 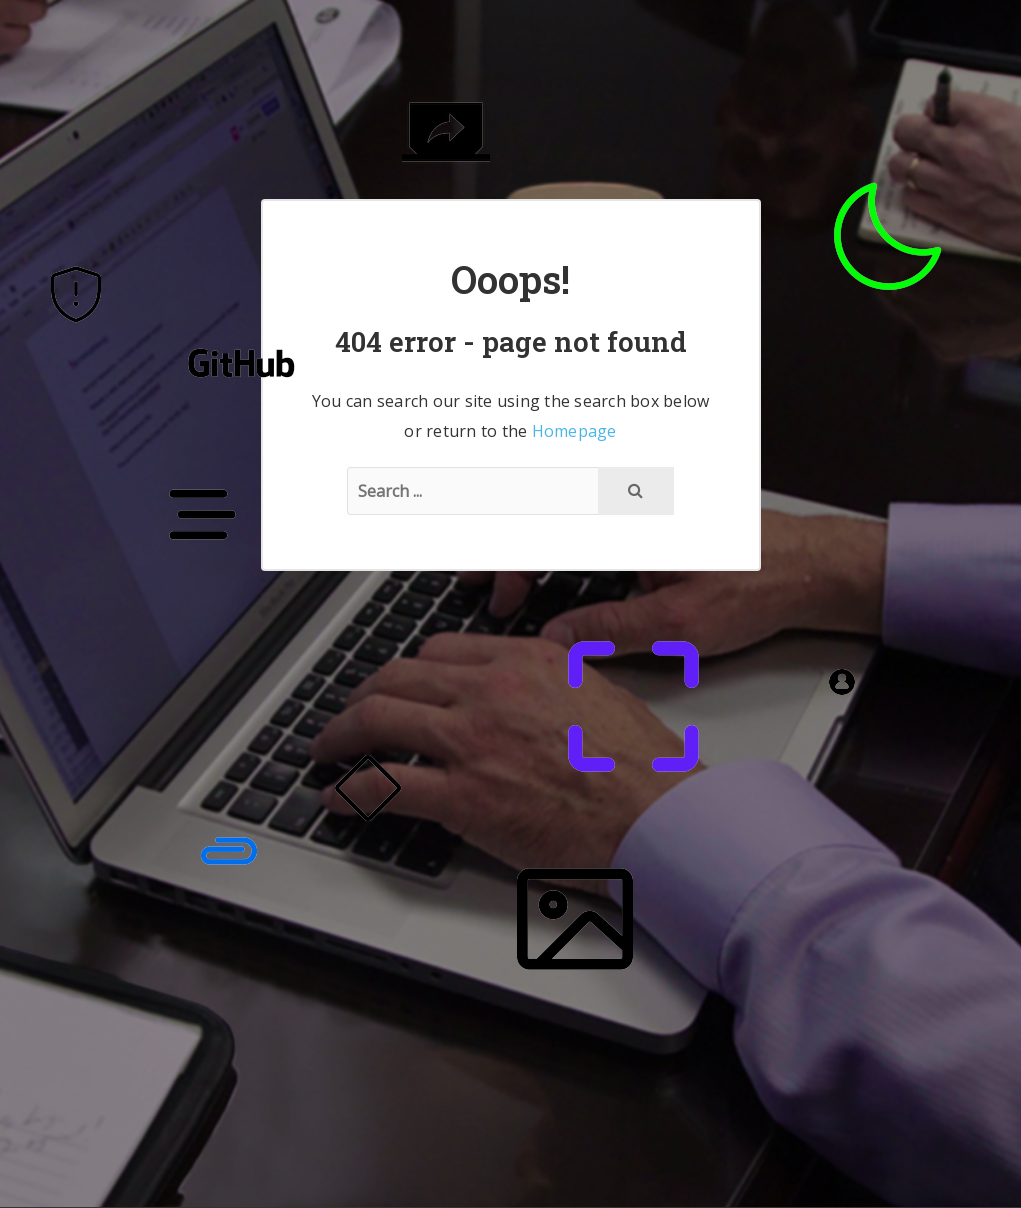 What do you see at coordinates (575, 919) in the screenshot?
I see `view or open an image file` at bounding box center [575, 919].